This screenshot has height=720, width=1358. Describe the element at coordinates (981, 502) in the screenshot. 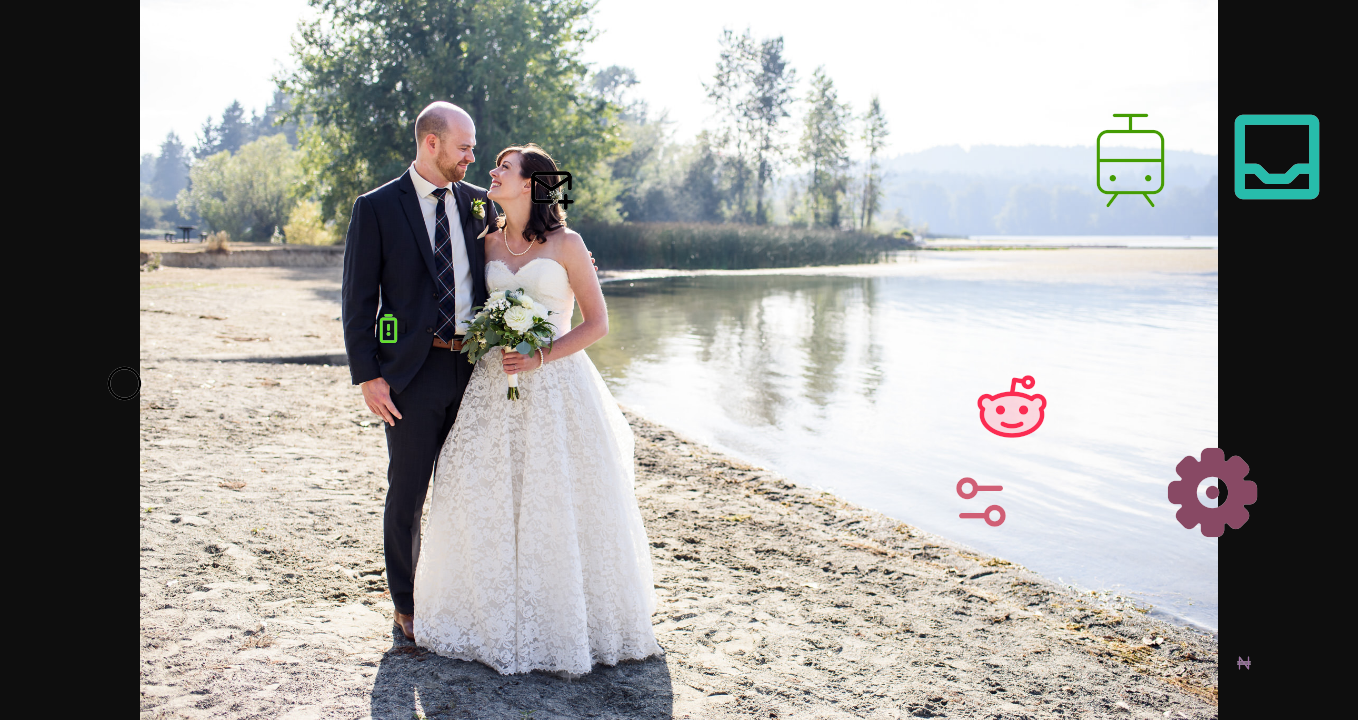

I see `adjust settings or preferences` at that location.